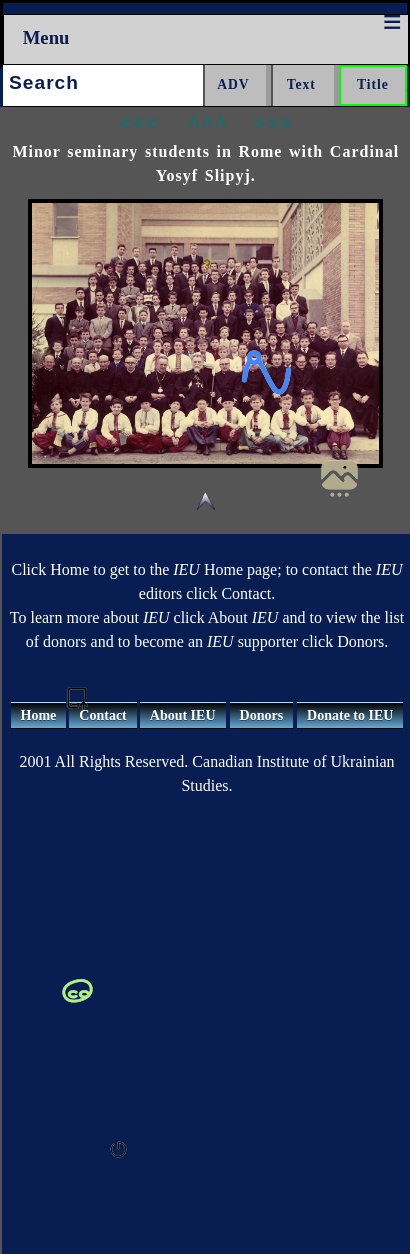  I want to click on apply maximum function to selected values, so click(266, 372).